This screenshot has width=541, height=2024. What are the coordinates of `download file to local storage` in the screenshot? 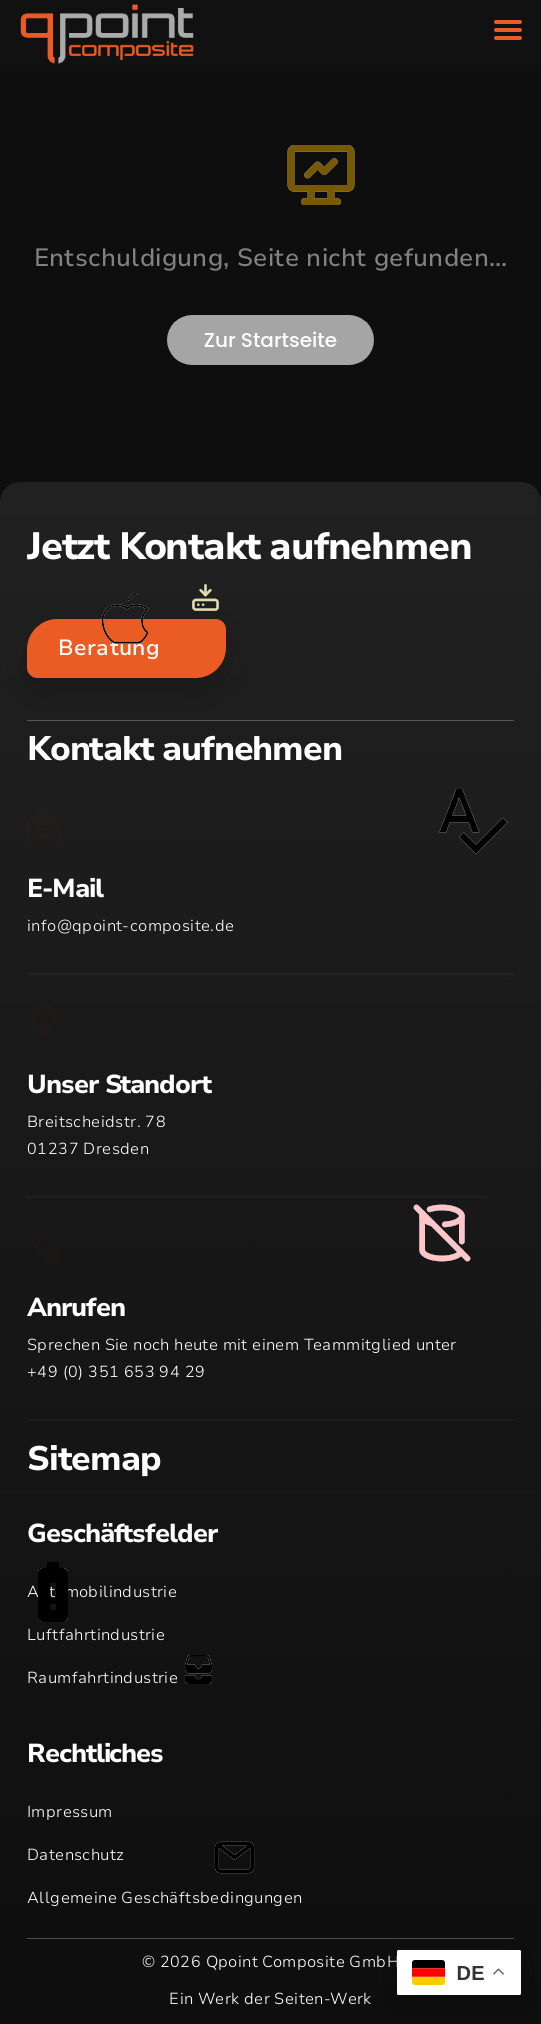 It's located at (205, 597).